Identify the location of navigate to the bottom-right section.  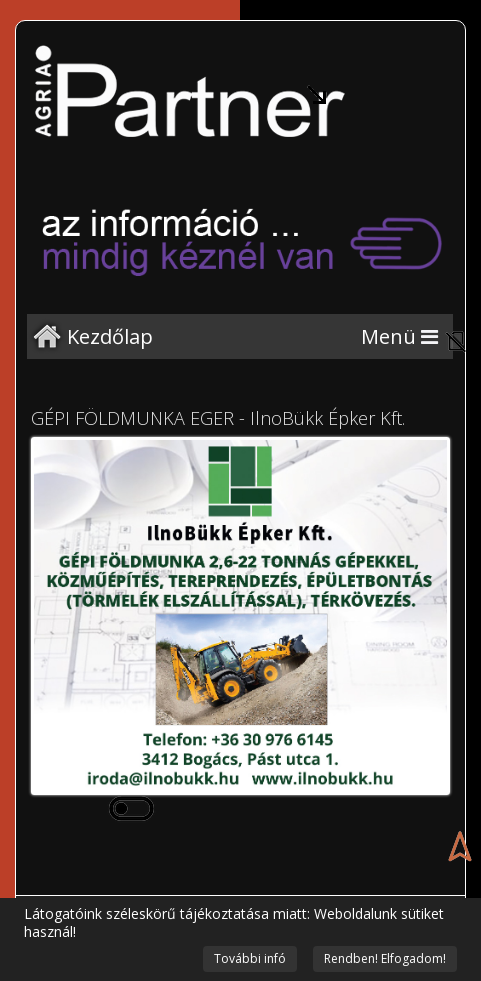
(317, 95).